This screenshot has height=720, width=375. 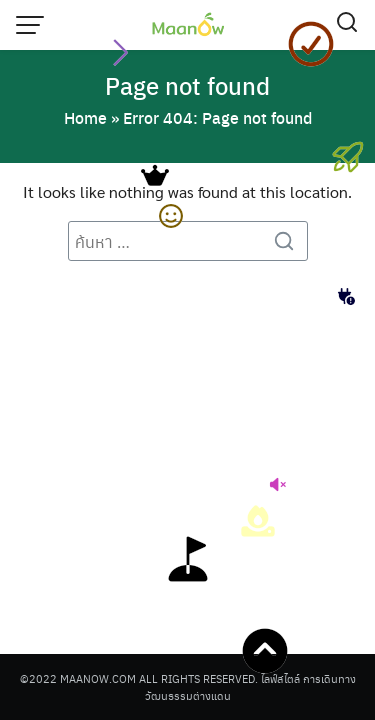 I want to click on mute audio, so click(x=278, y=484).